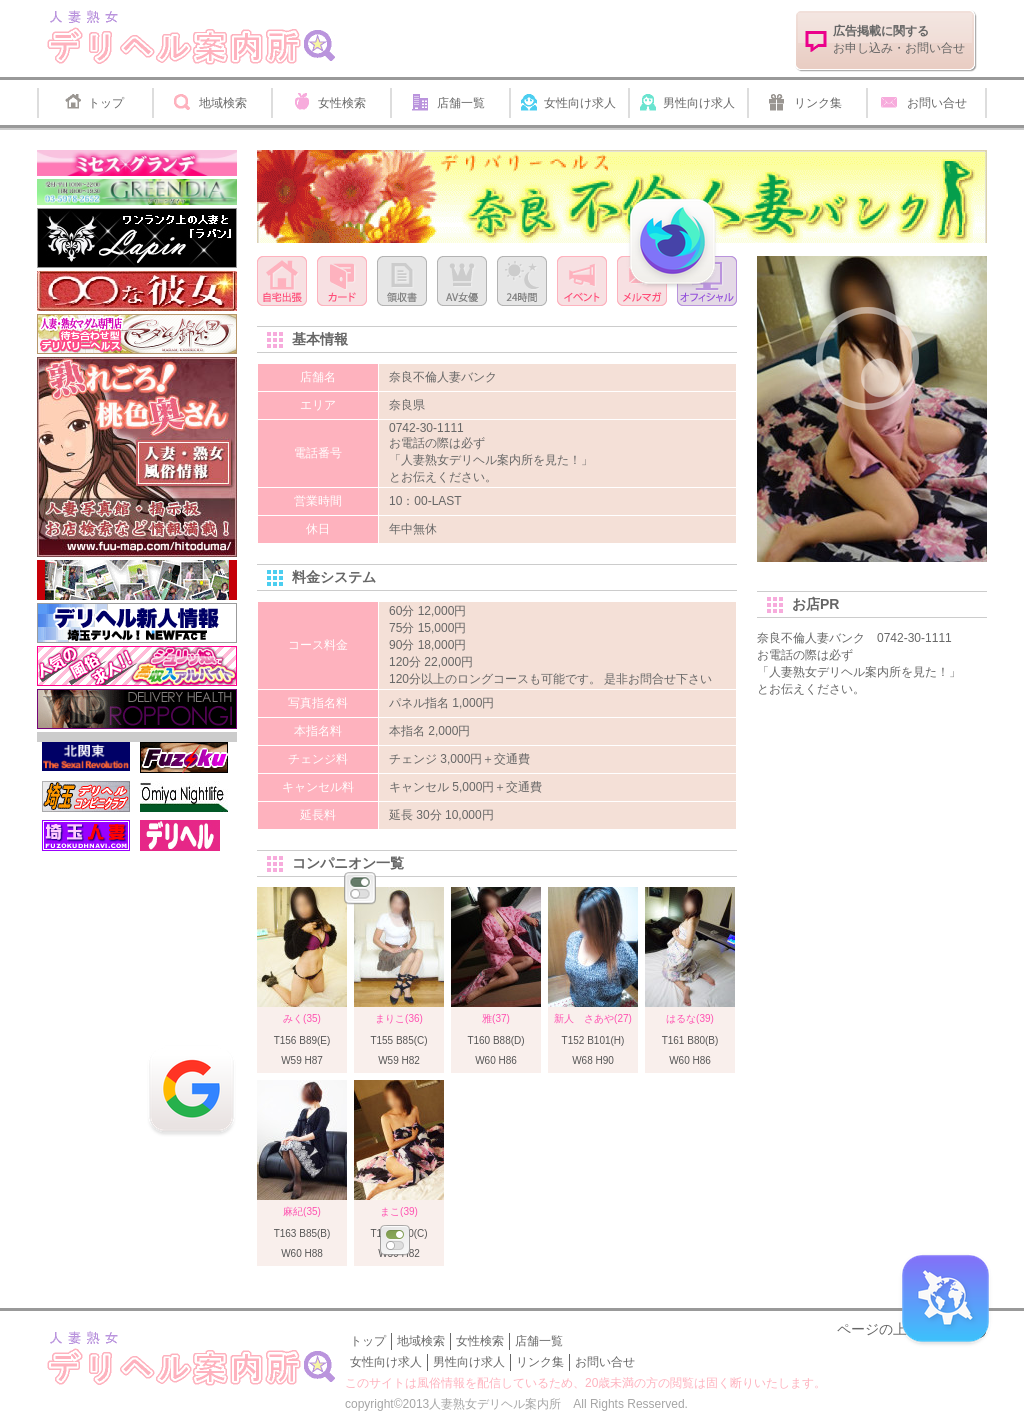 This screenshot has width=1024, height=1425. Describe the element at coordinates (395, 1240) in the screenshot. I see `open unity tweak tool settings` at that location.